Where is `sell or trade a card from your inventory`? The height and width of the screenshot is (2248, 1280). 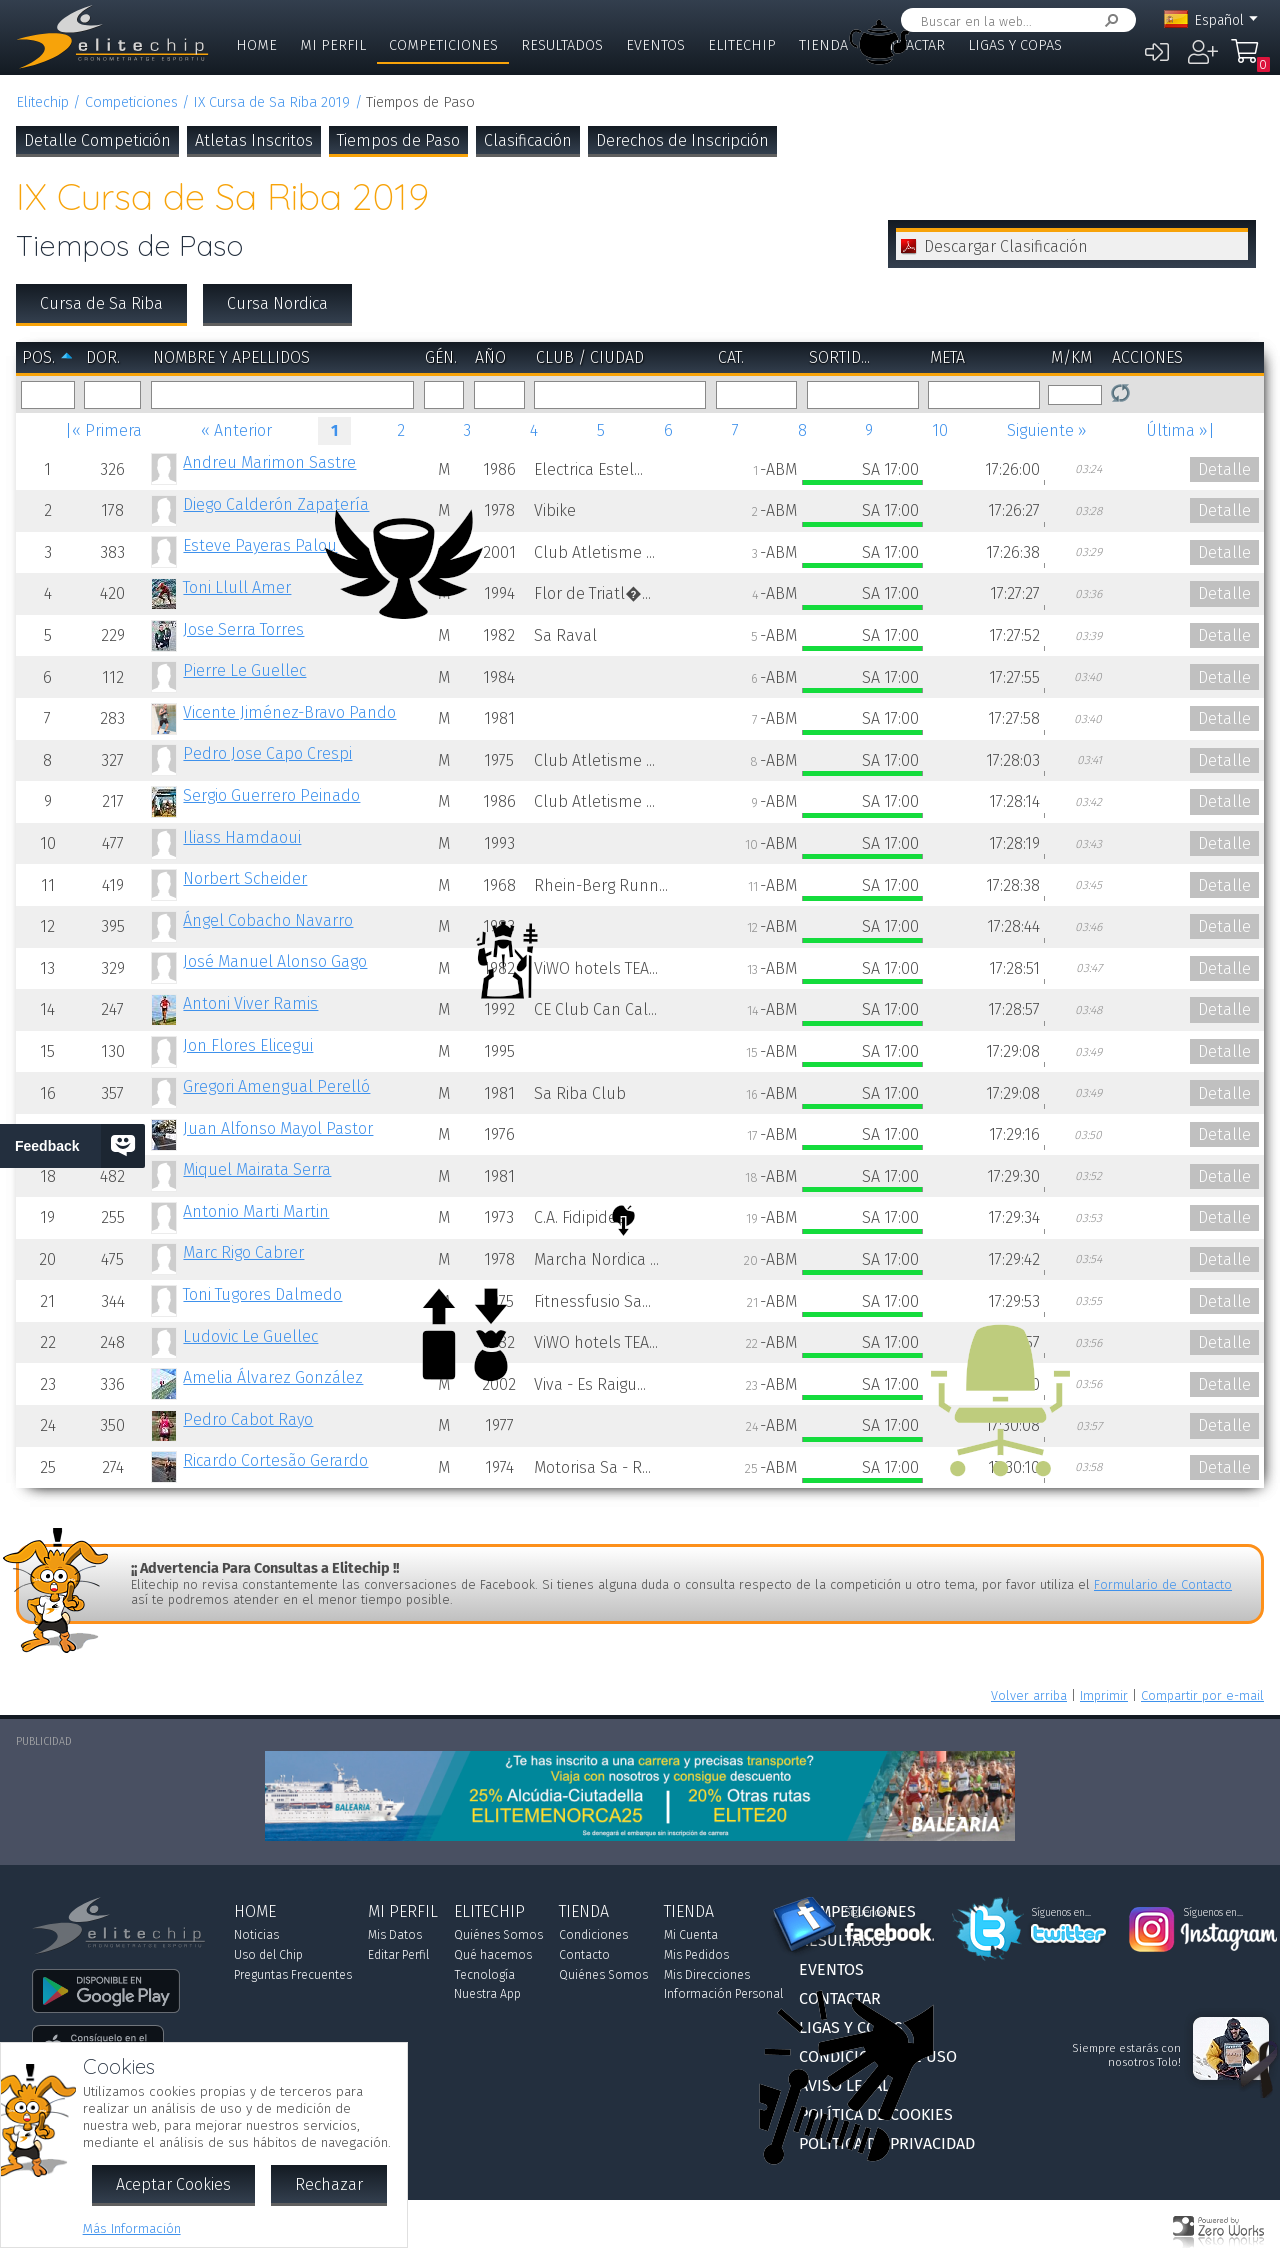 sell or trade a card from your inventory is located at coordinates (465, 1334).